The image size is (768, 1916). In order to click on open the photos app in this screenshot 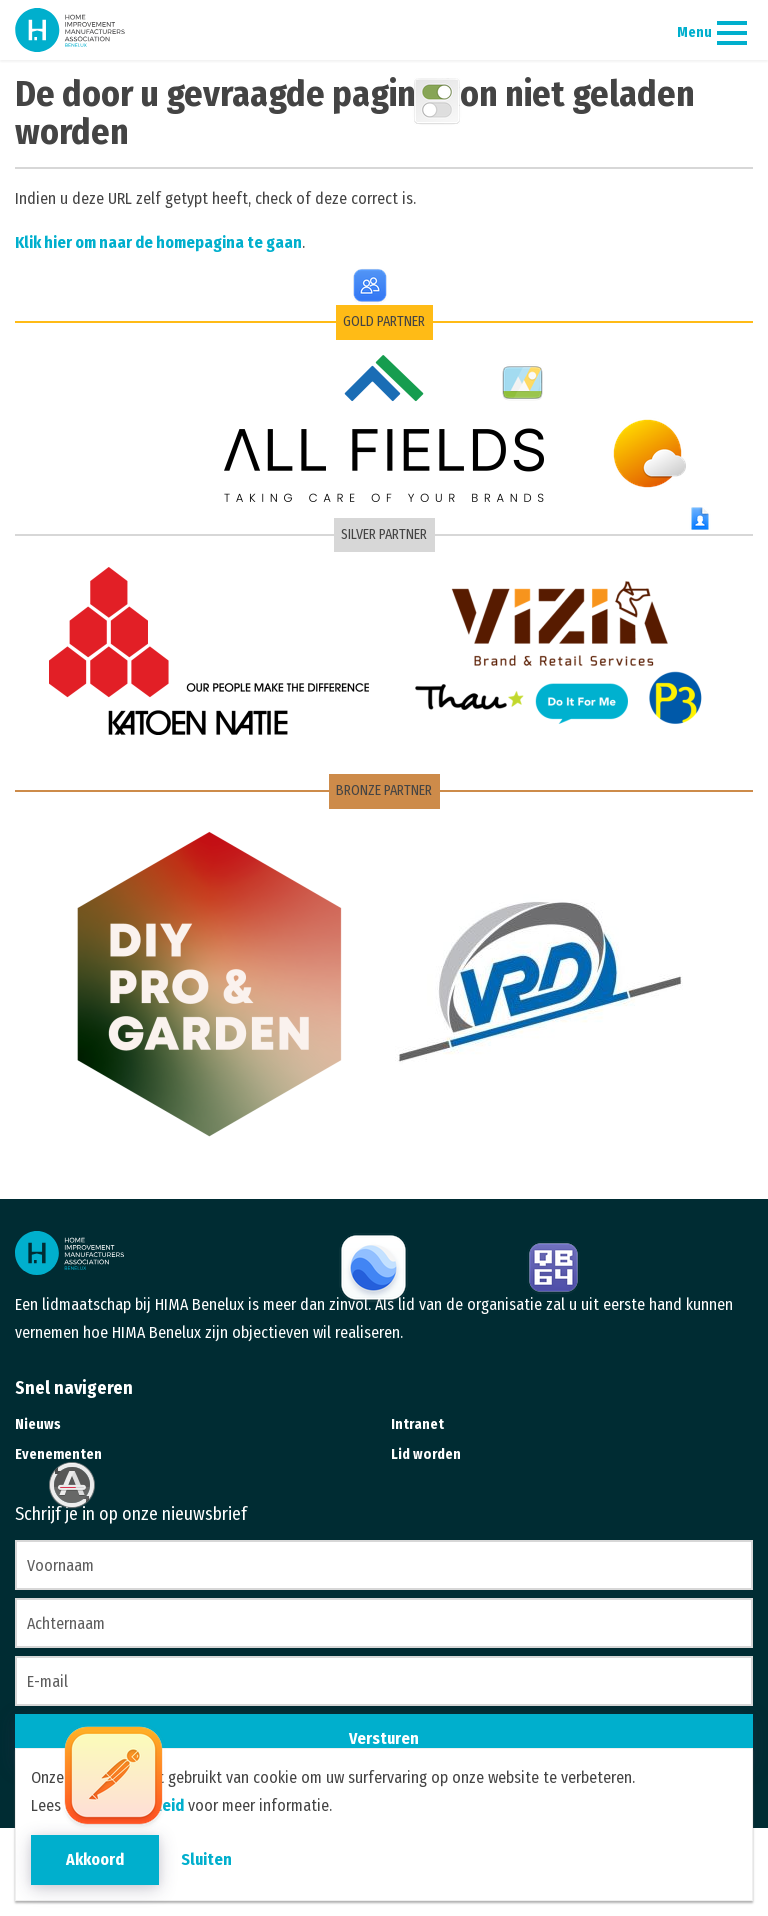, I will do `click(522, 382)`.